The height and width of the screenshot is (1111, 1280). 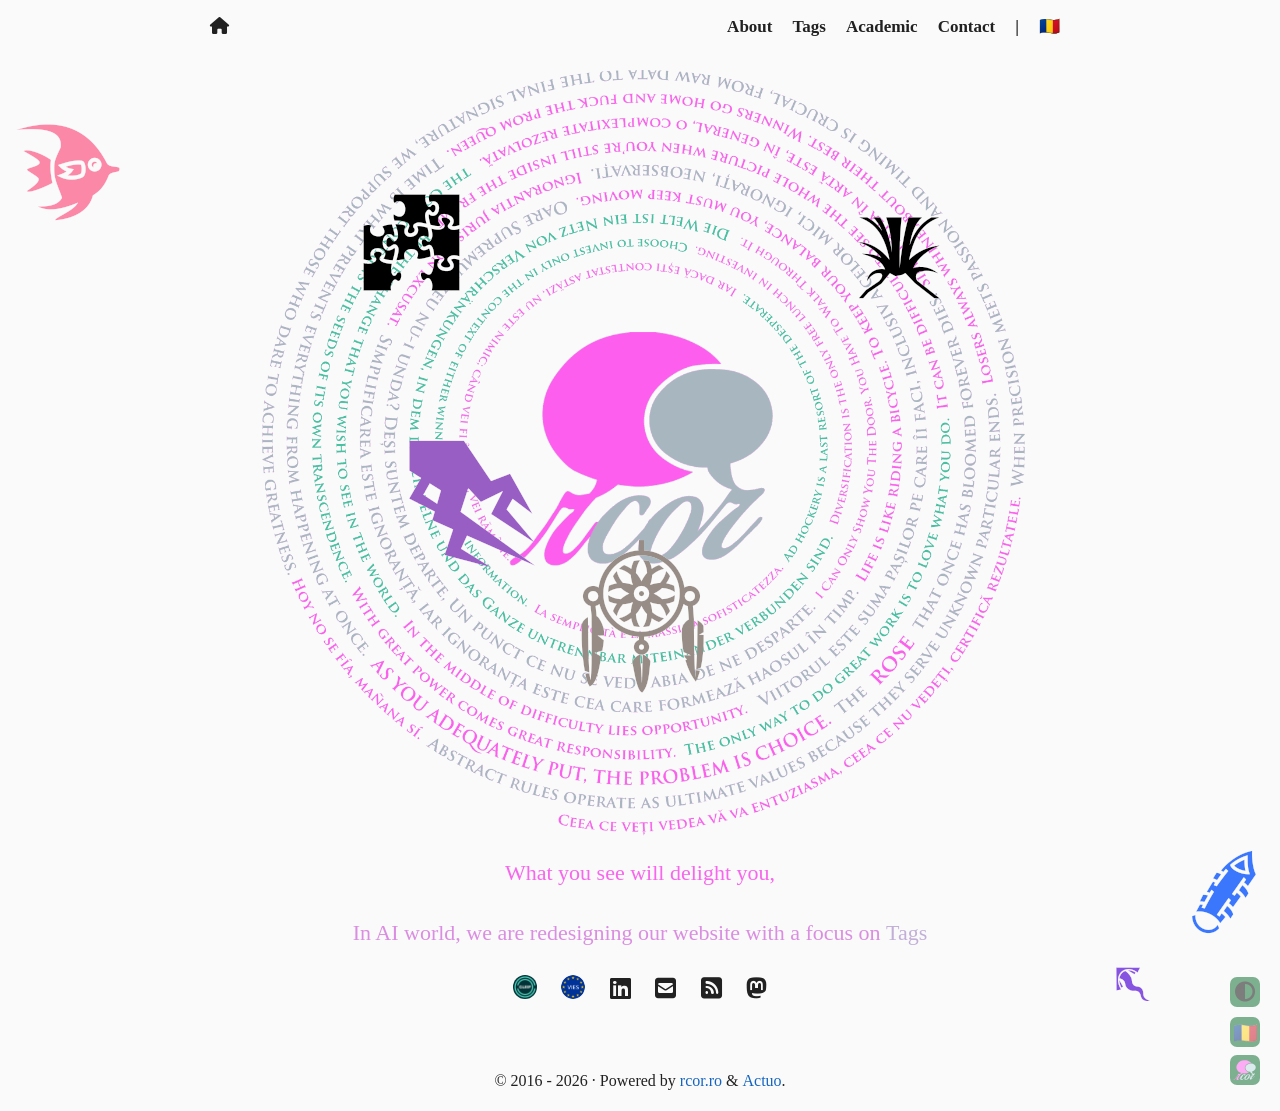 What do you see at coordinates (411, 242) in the screenshot?
I see `access puzzle or brain training games` at bounding box center [411, 242].